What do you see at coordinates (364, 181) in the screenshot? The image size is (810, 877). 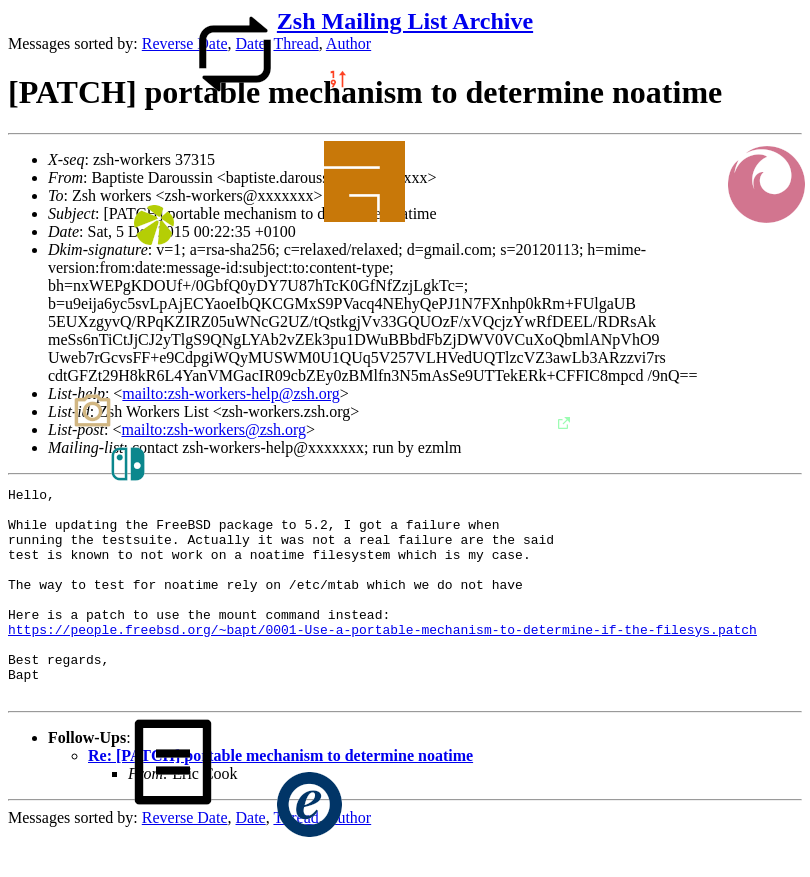 I see `awesomewm window manager logo` at bounding box center [364, 181].